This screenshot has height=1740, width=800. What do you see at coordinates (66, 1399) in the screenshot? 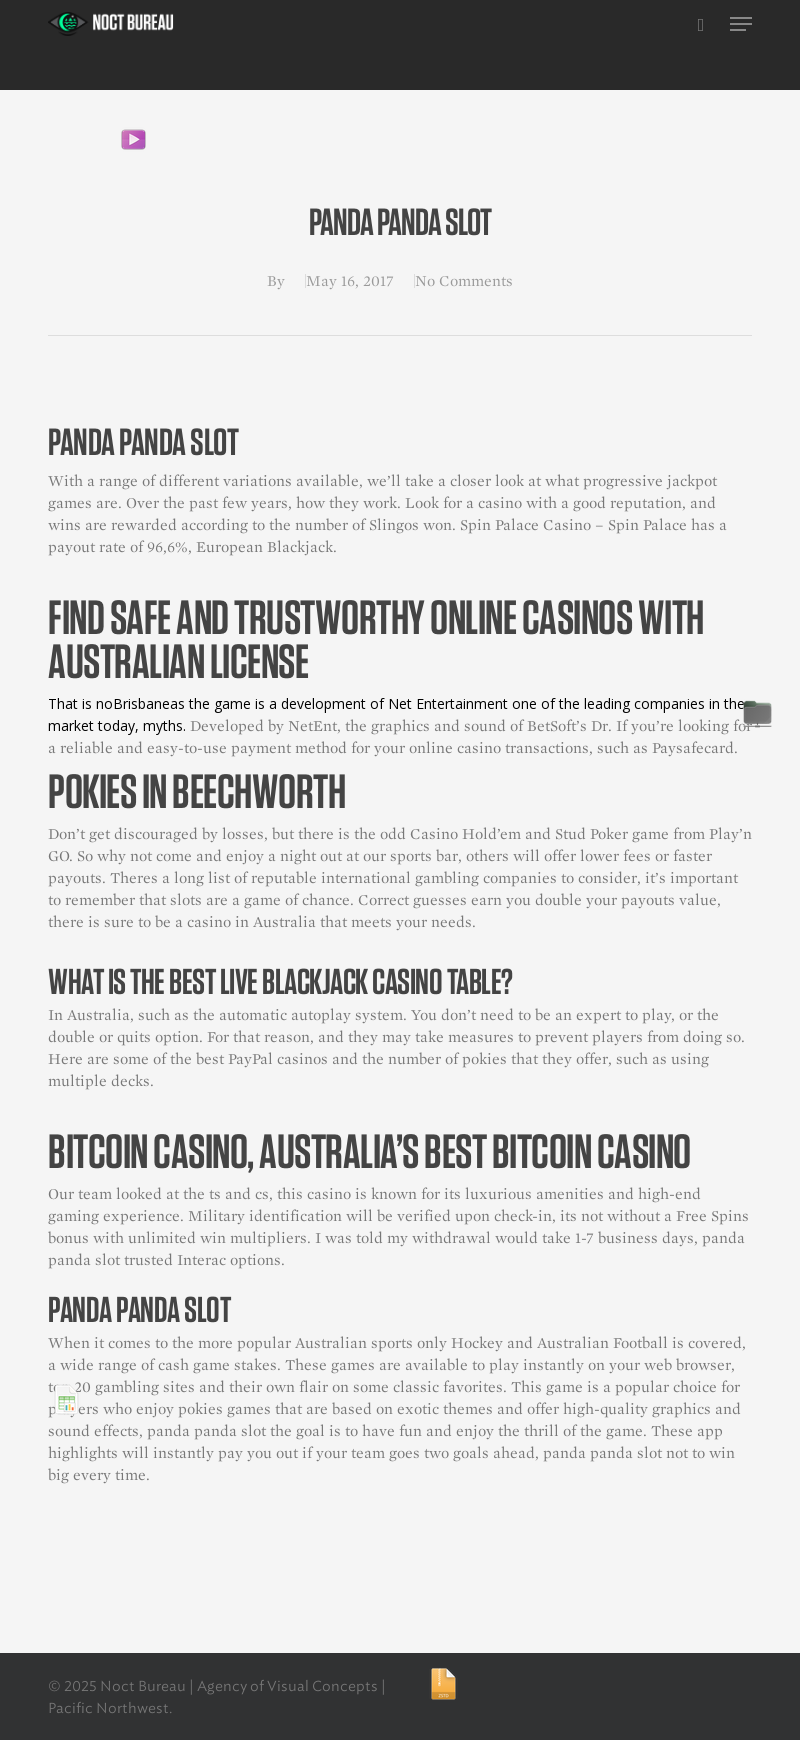
I see `open a spreadsheet file` at bounding box center [66, 1399].